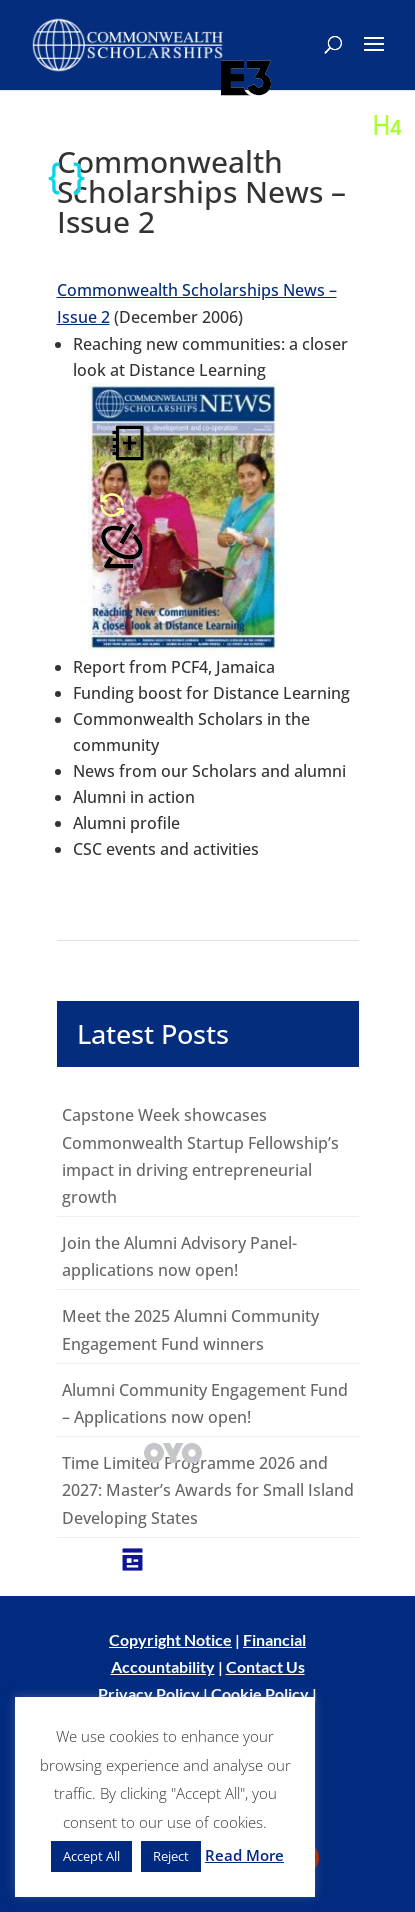 This screenshot has height=1912, width=415. What do you see at coordinates (112, 505) in the screenshot?
I see `undo or revert to previous state` at bounding box center [112, 505].